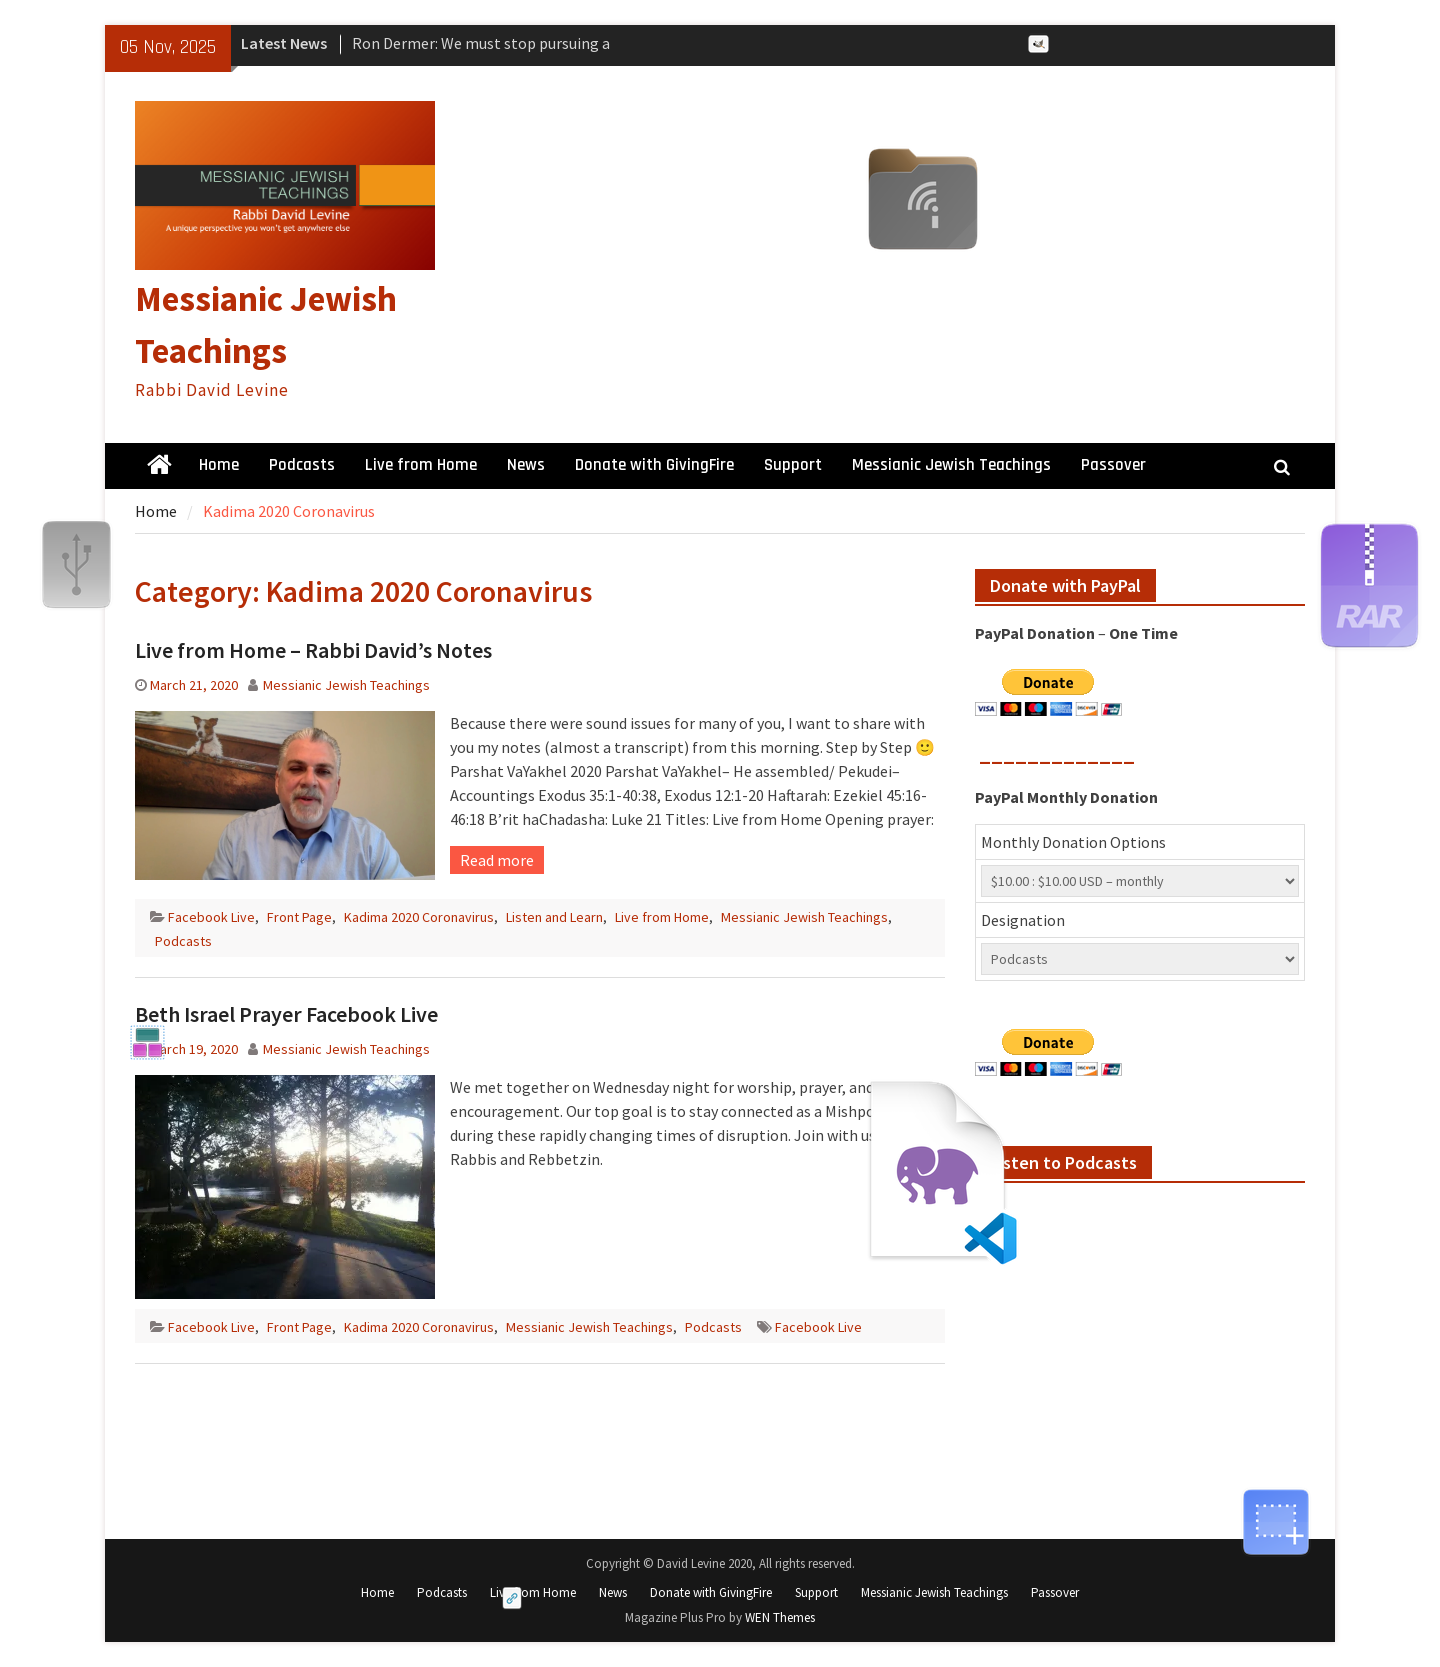 The width and height of the screenshot is (1440, 1667). I want to click on a windows internet shortcut file, so click(512, 1598).